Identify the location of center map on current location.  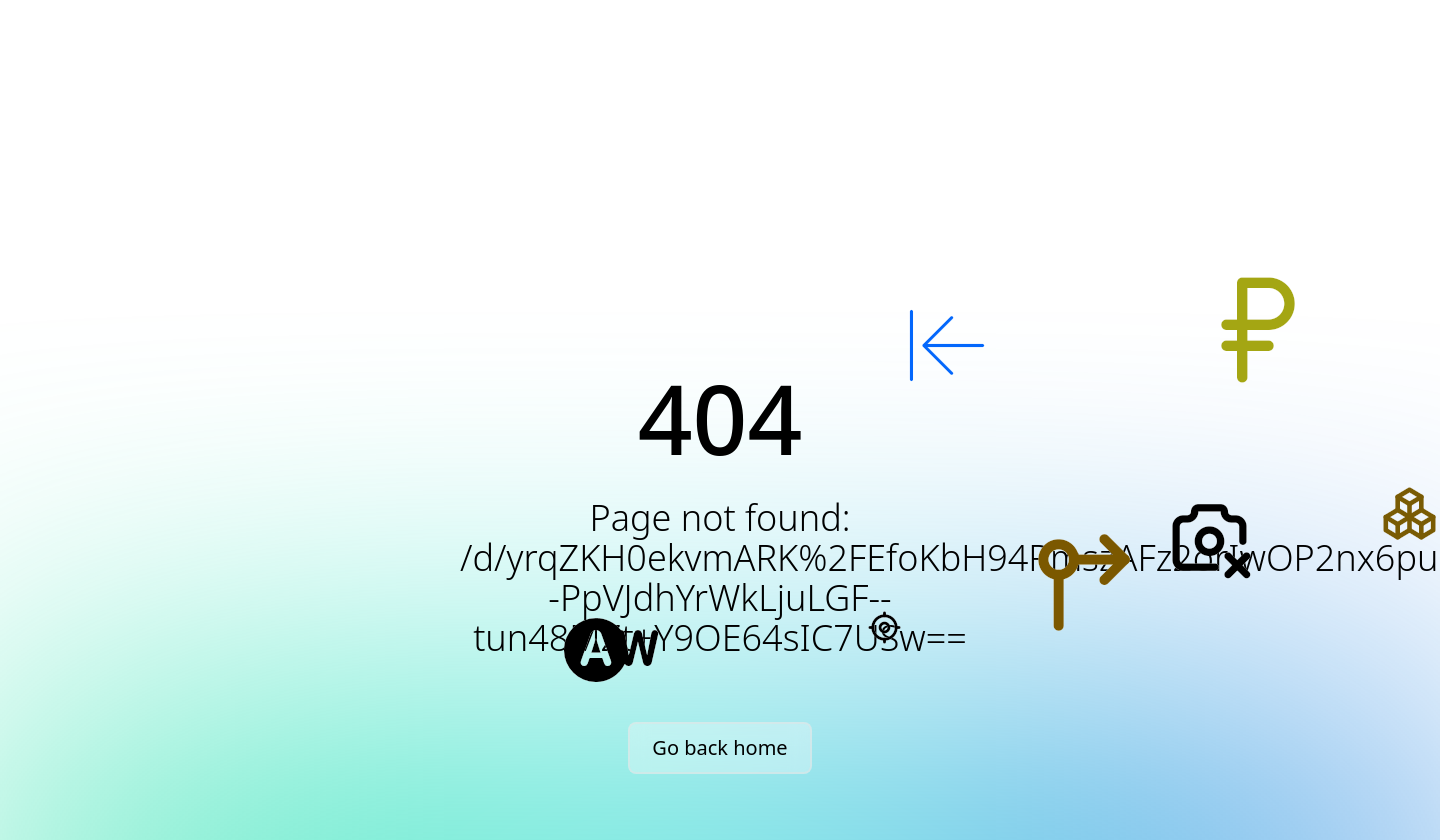
(884, 627).